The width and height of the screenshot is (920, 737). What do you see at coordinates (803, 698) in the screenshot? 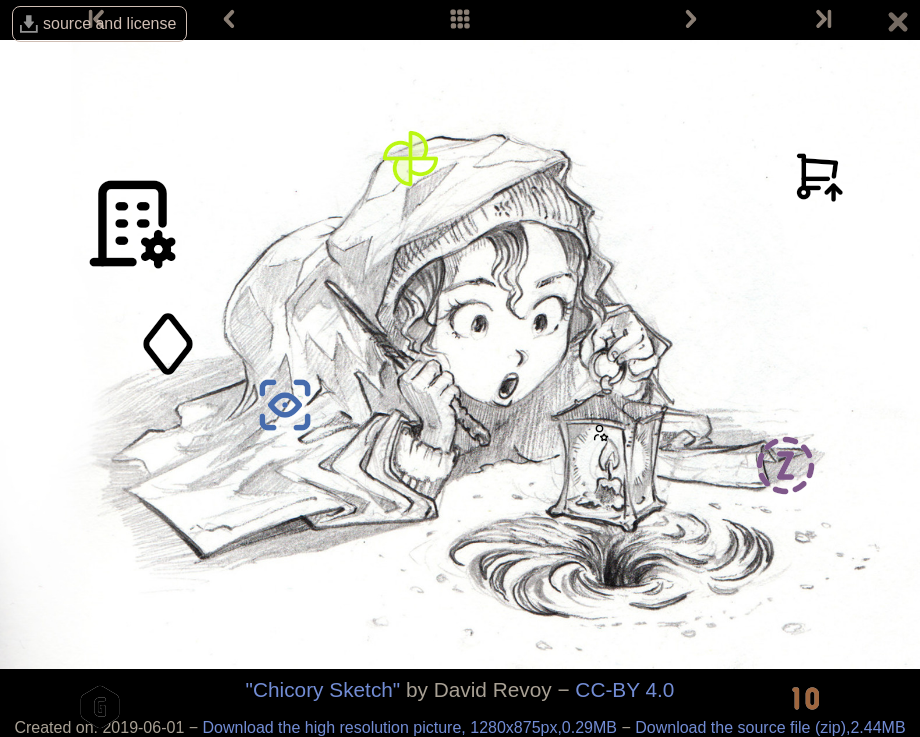
I see `indicates item number 10 in a list or sequence` at bounding box center [803, 698].